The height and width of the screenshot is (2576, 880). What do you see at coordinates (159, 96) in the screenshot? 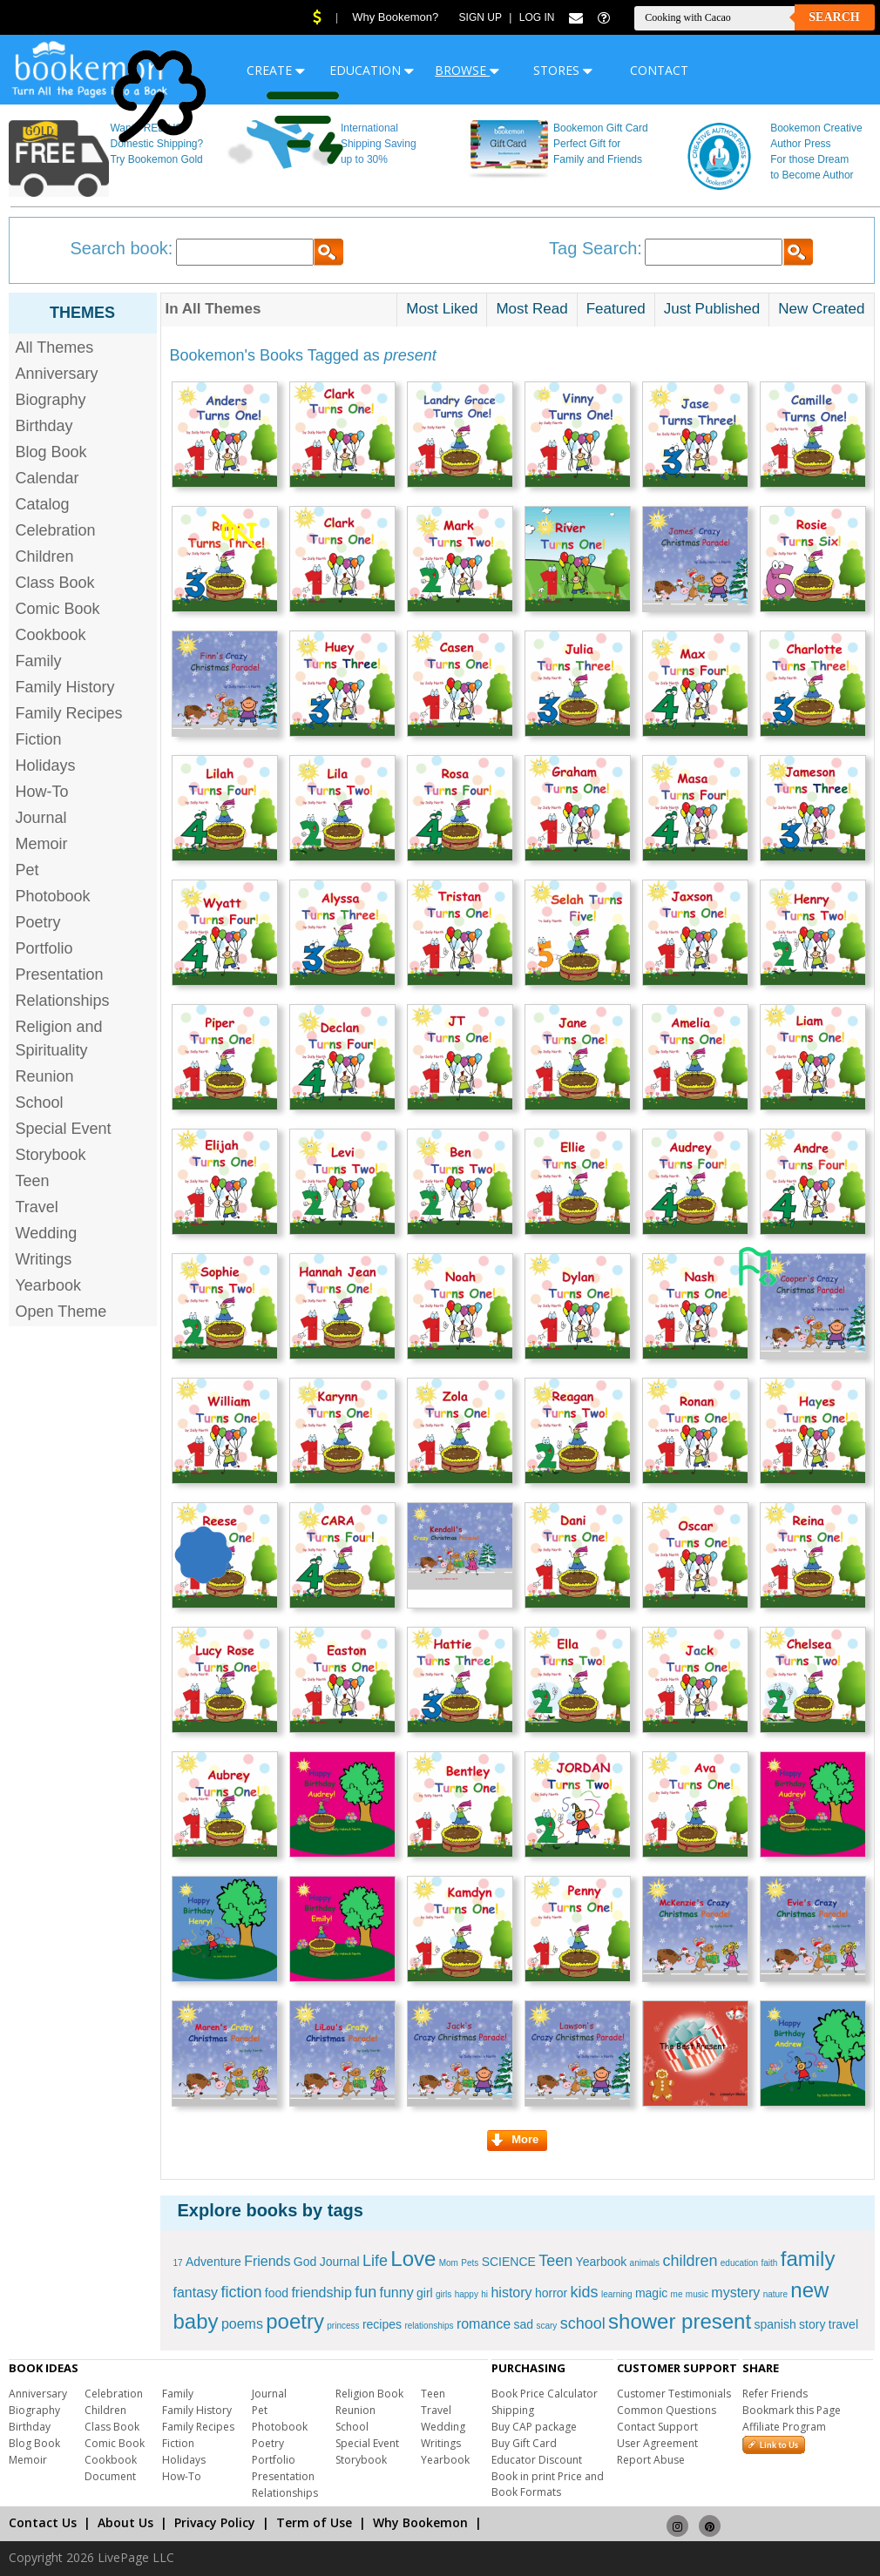
I see `indicates a michelin green star rating for sustainable restaurants` at bounding box center [159, 96].